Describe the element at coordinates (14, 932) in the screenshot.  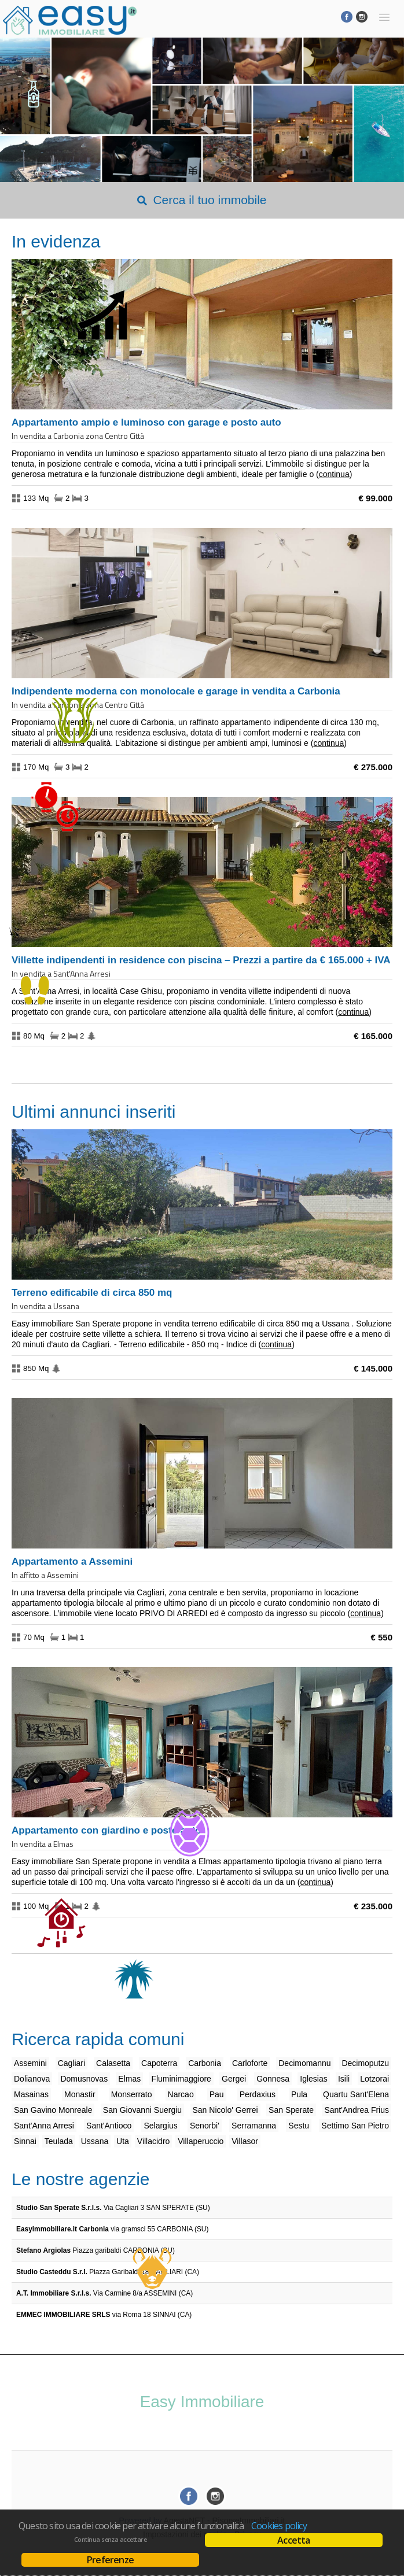
I see `indicates an attack or strike action` at that location.